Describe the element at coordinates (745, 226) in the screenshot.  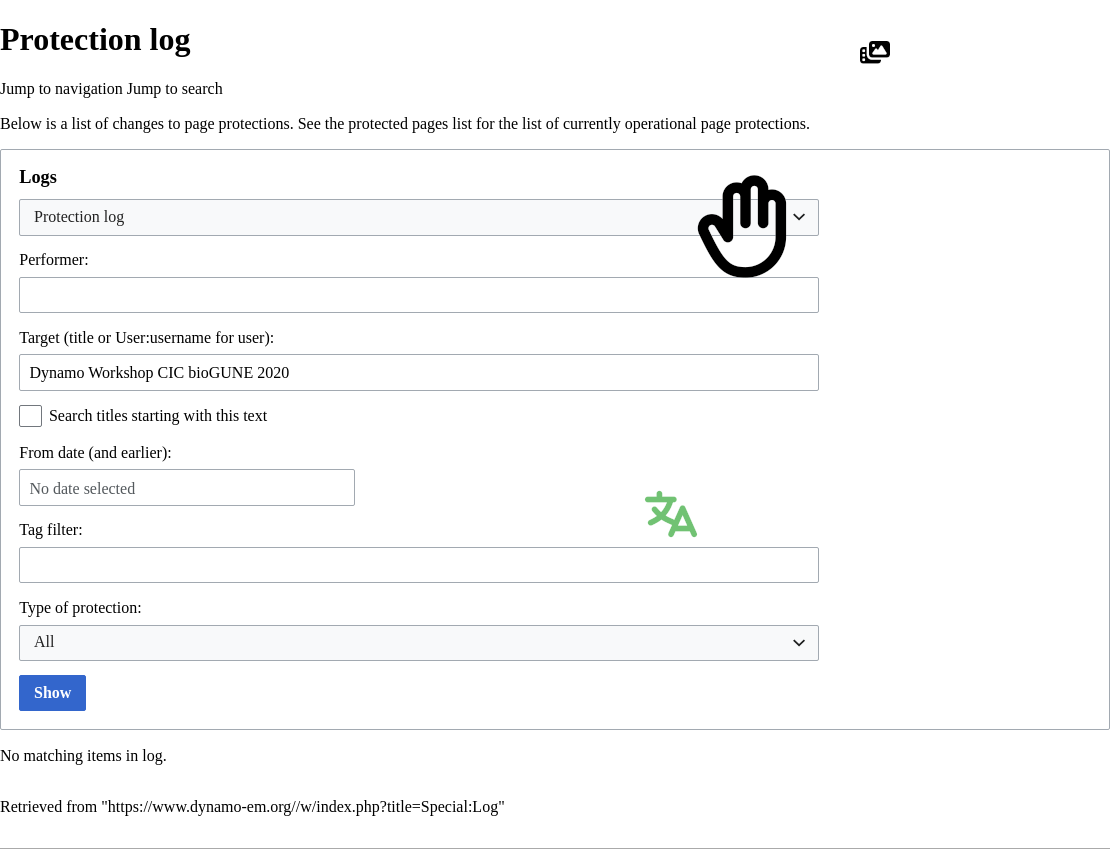
I see `stop or pause an action` at that location.